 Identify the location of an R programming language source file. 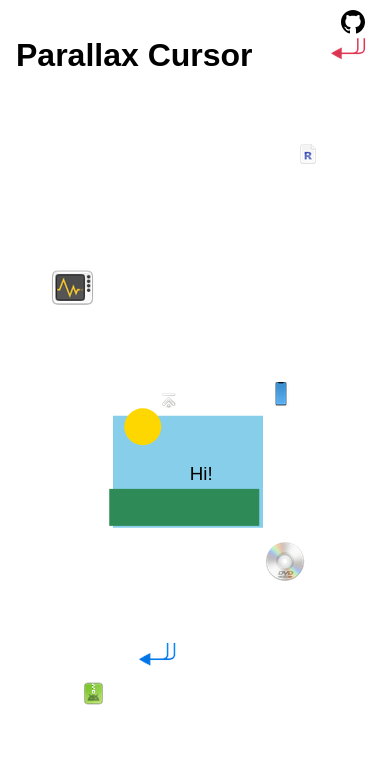
(308, 154).